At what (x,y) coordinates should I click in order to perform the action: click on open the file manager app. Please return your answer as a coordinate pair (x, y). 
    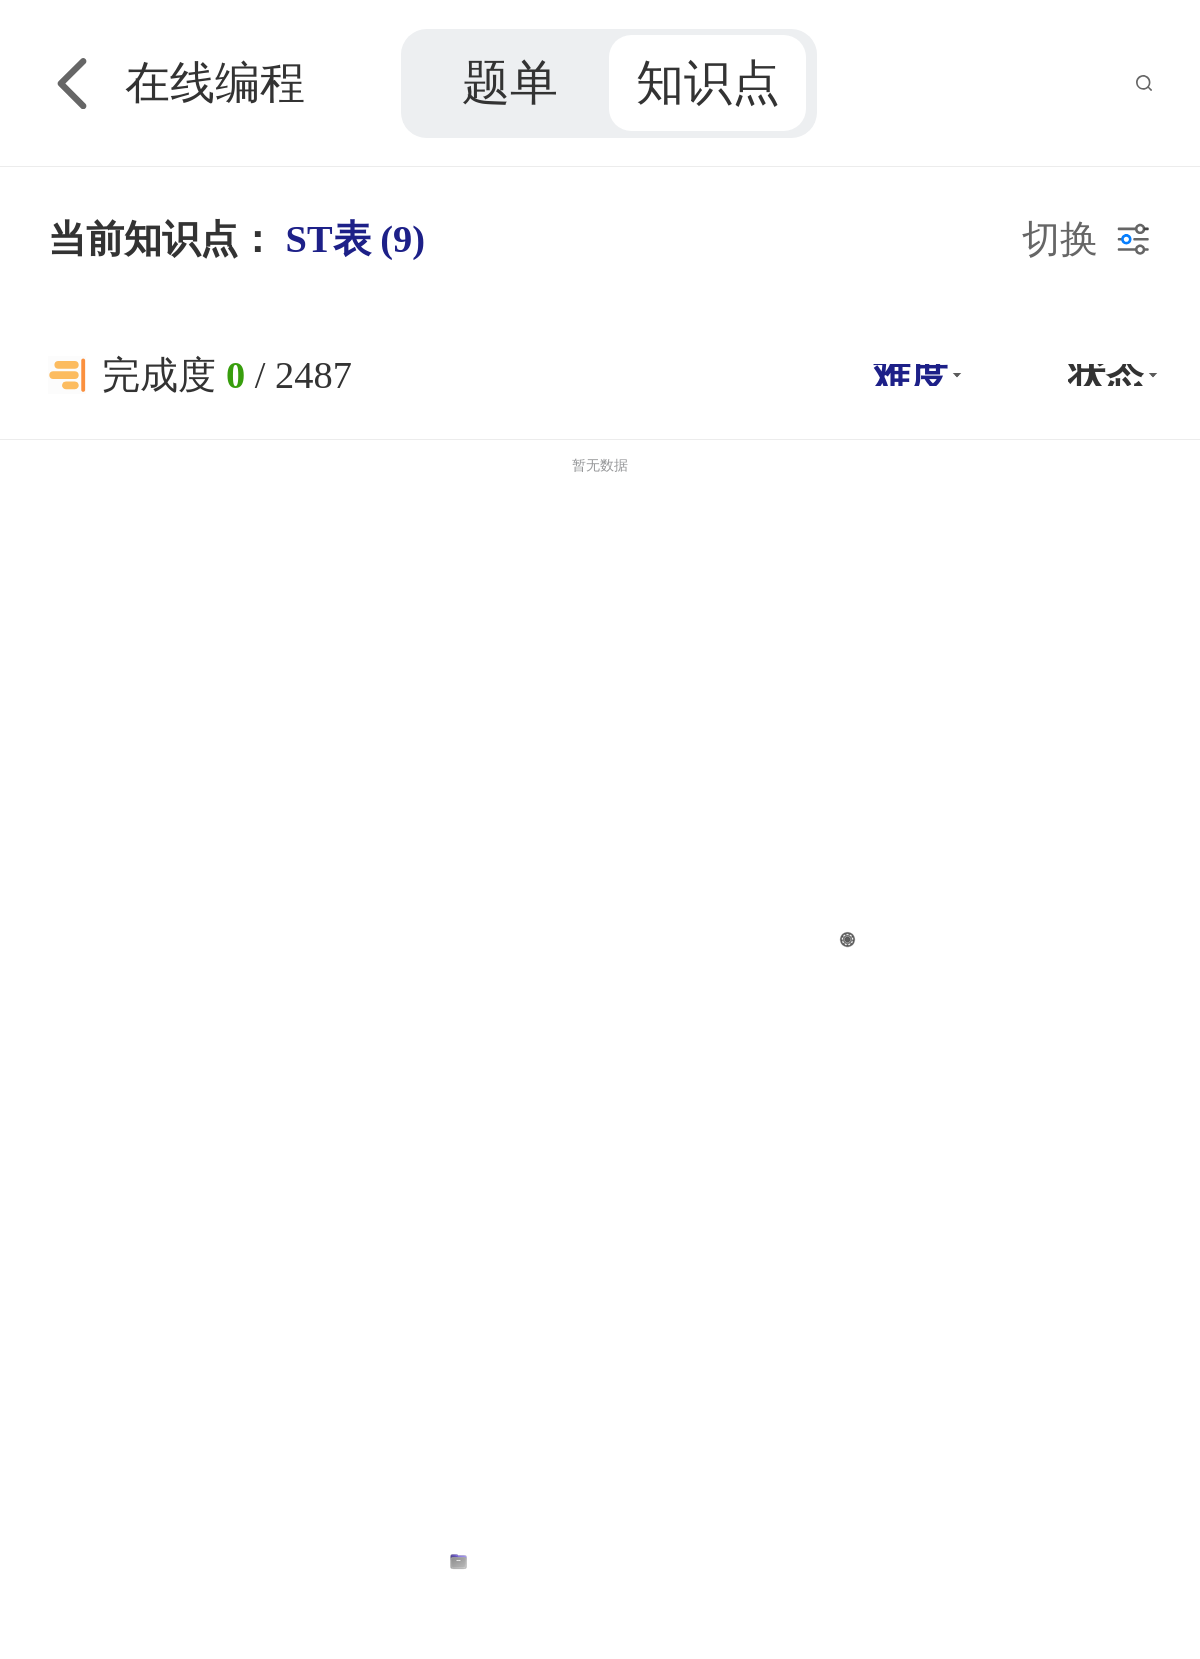
    Looking at the image, I should click on (458, 1561).